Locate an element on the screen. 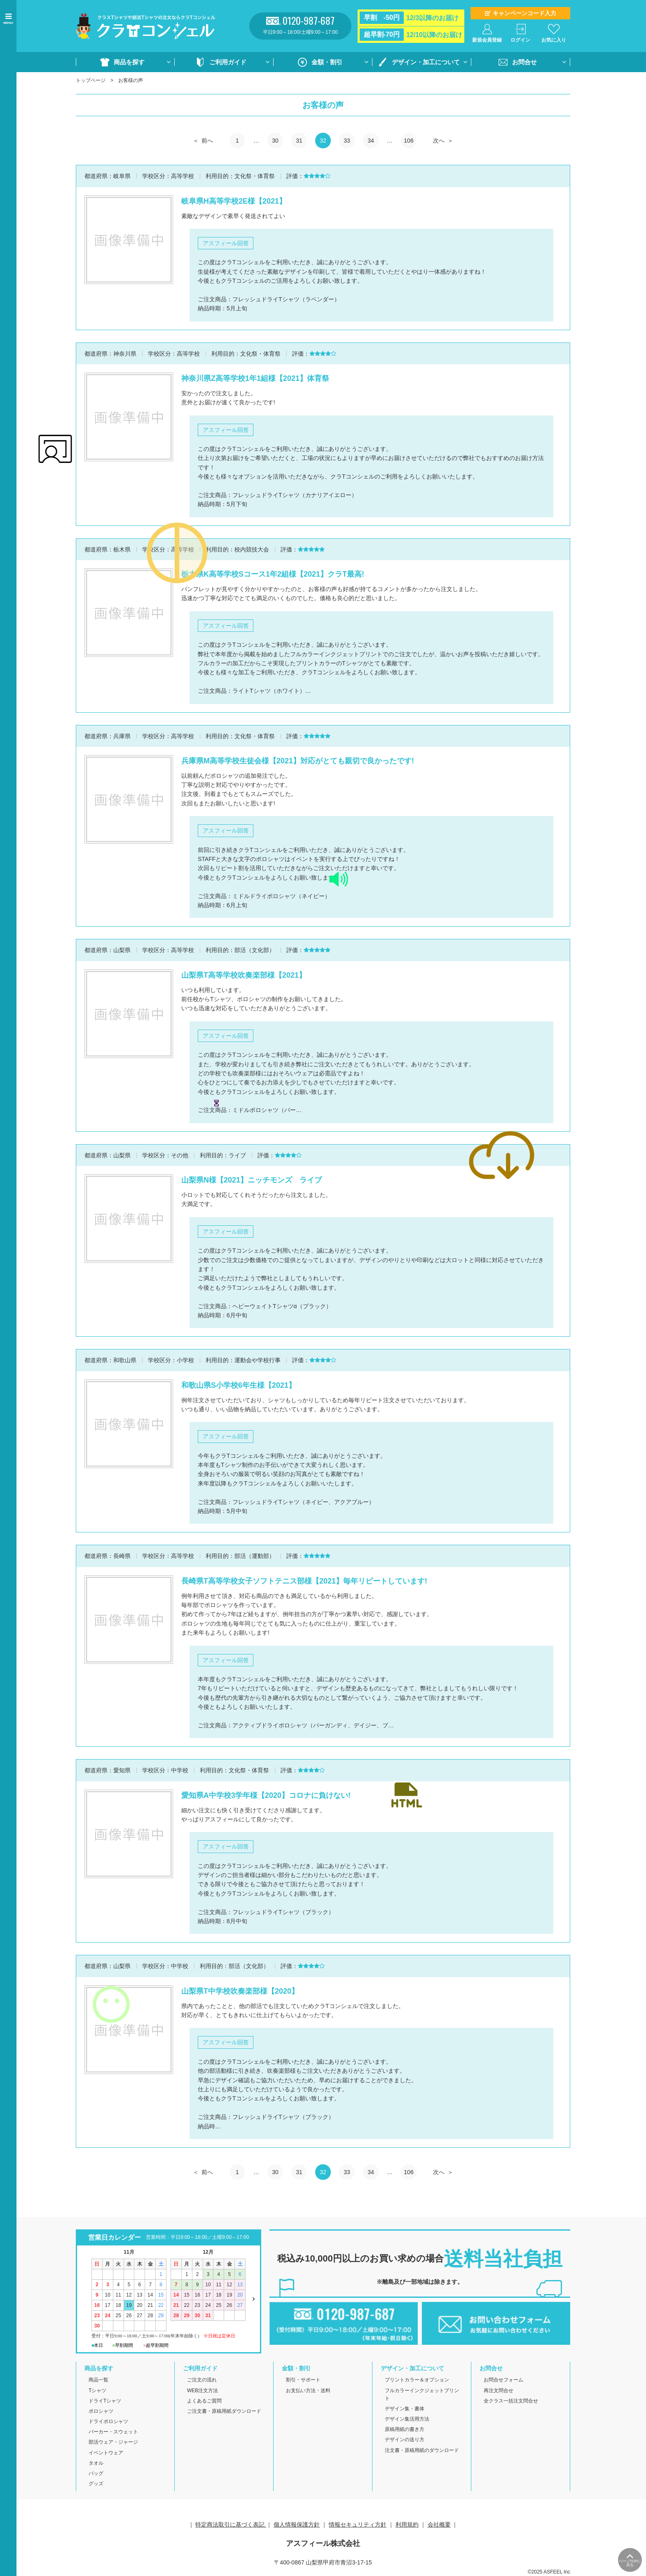  view or open an HTML file is located at coordinates (406, 1796).